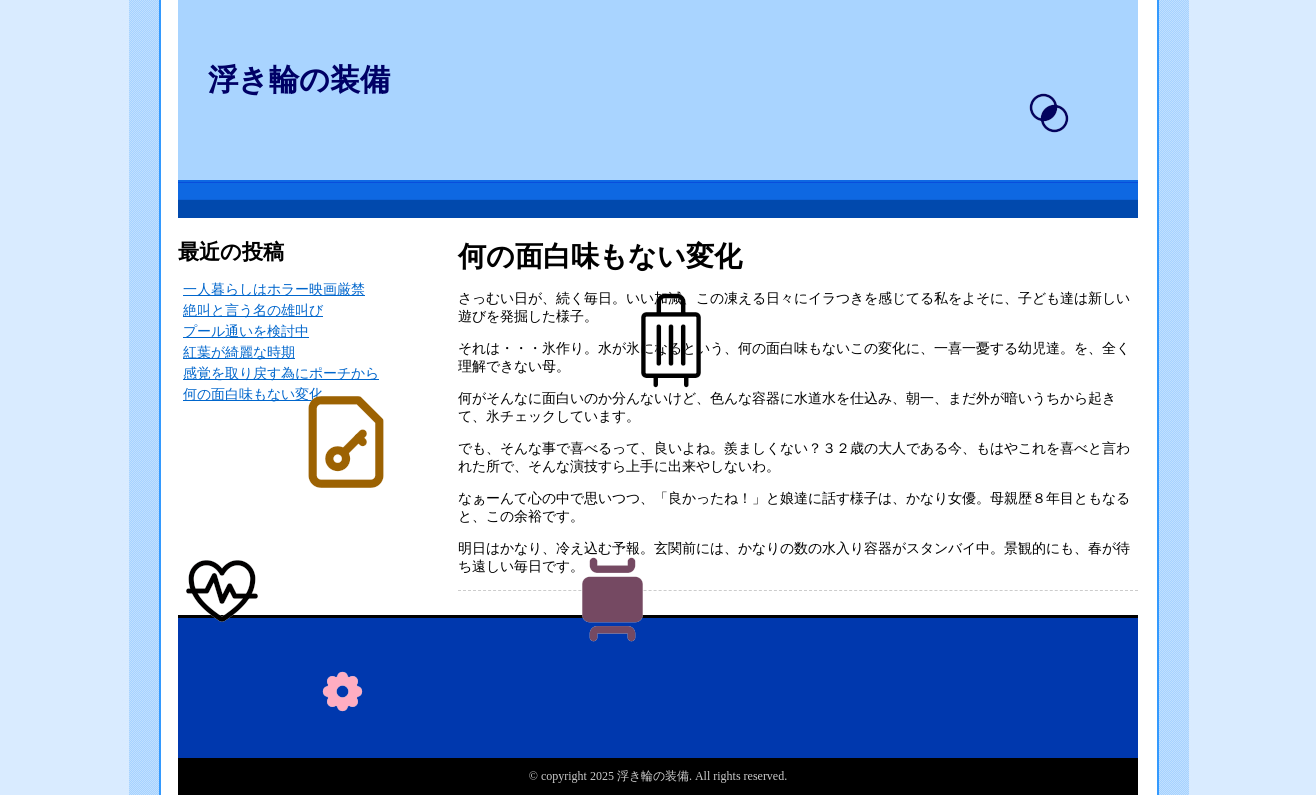 The height and width of the screenshot is (795, 1316). Describe the element at coordinates (1049, 113) in the screenshot. I see `apply intersection operation to selected shapes` at that location.